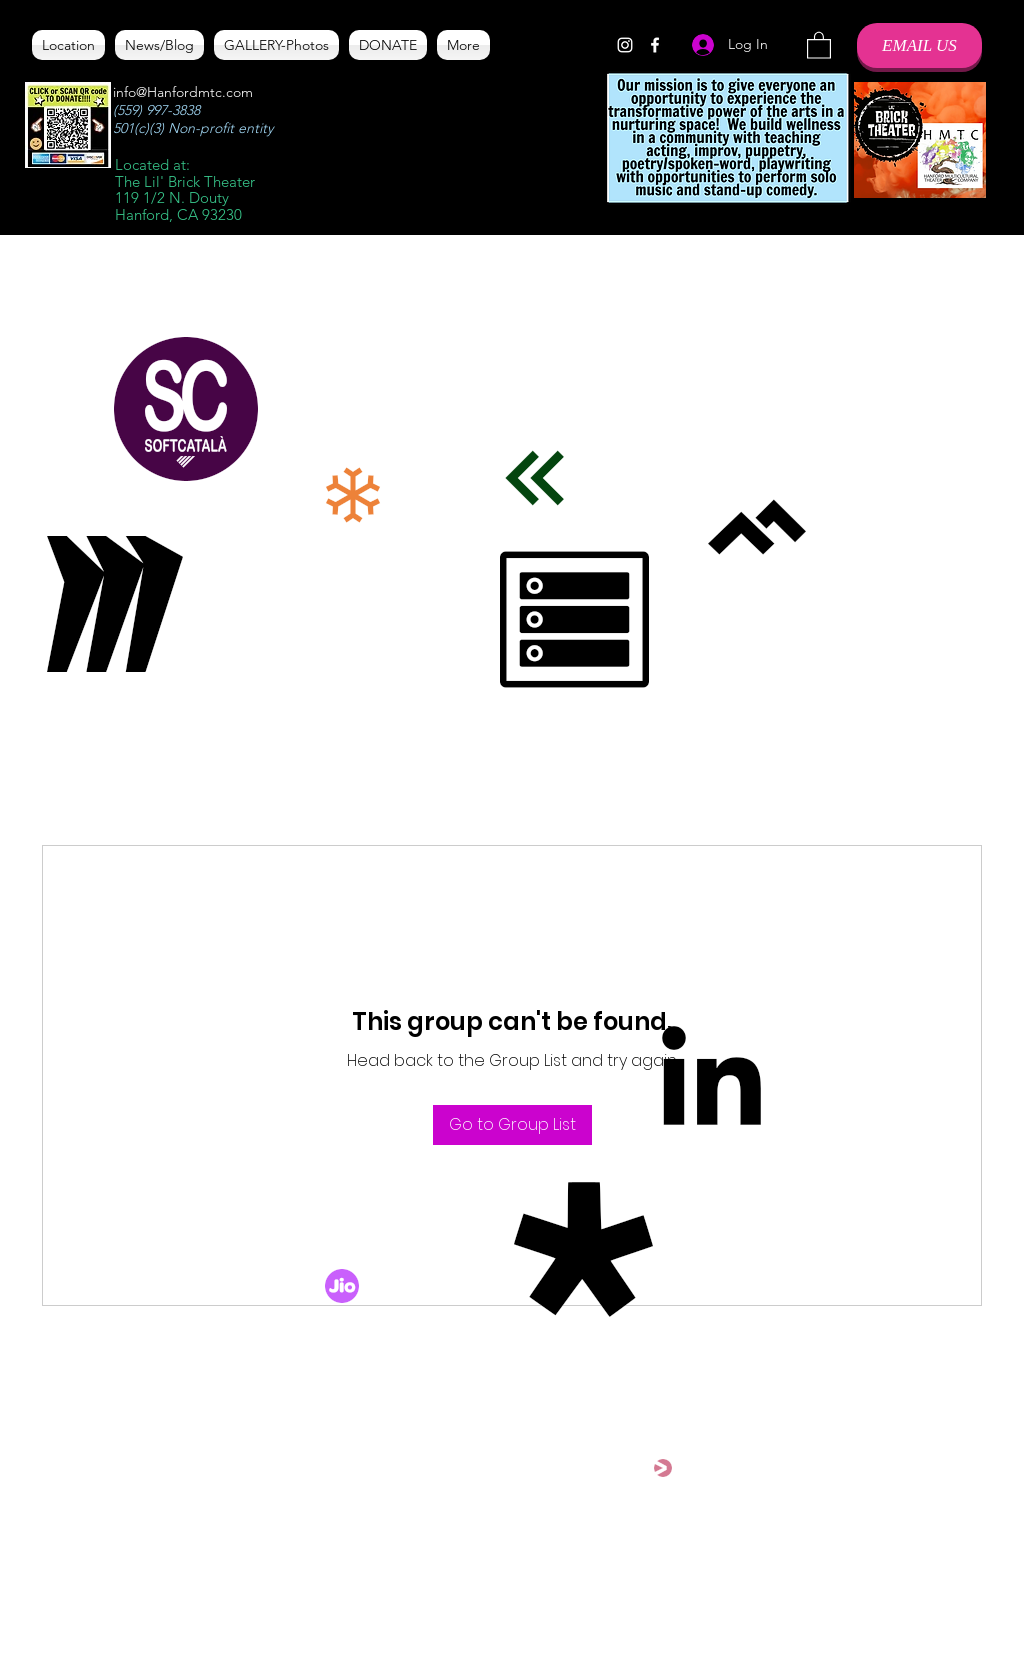  Describe the element at coordinates (353, 495) in the screenshot. I see `activate cooling or air conditioning mode` at that location.